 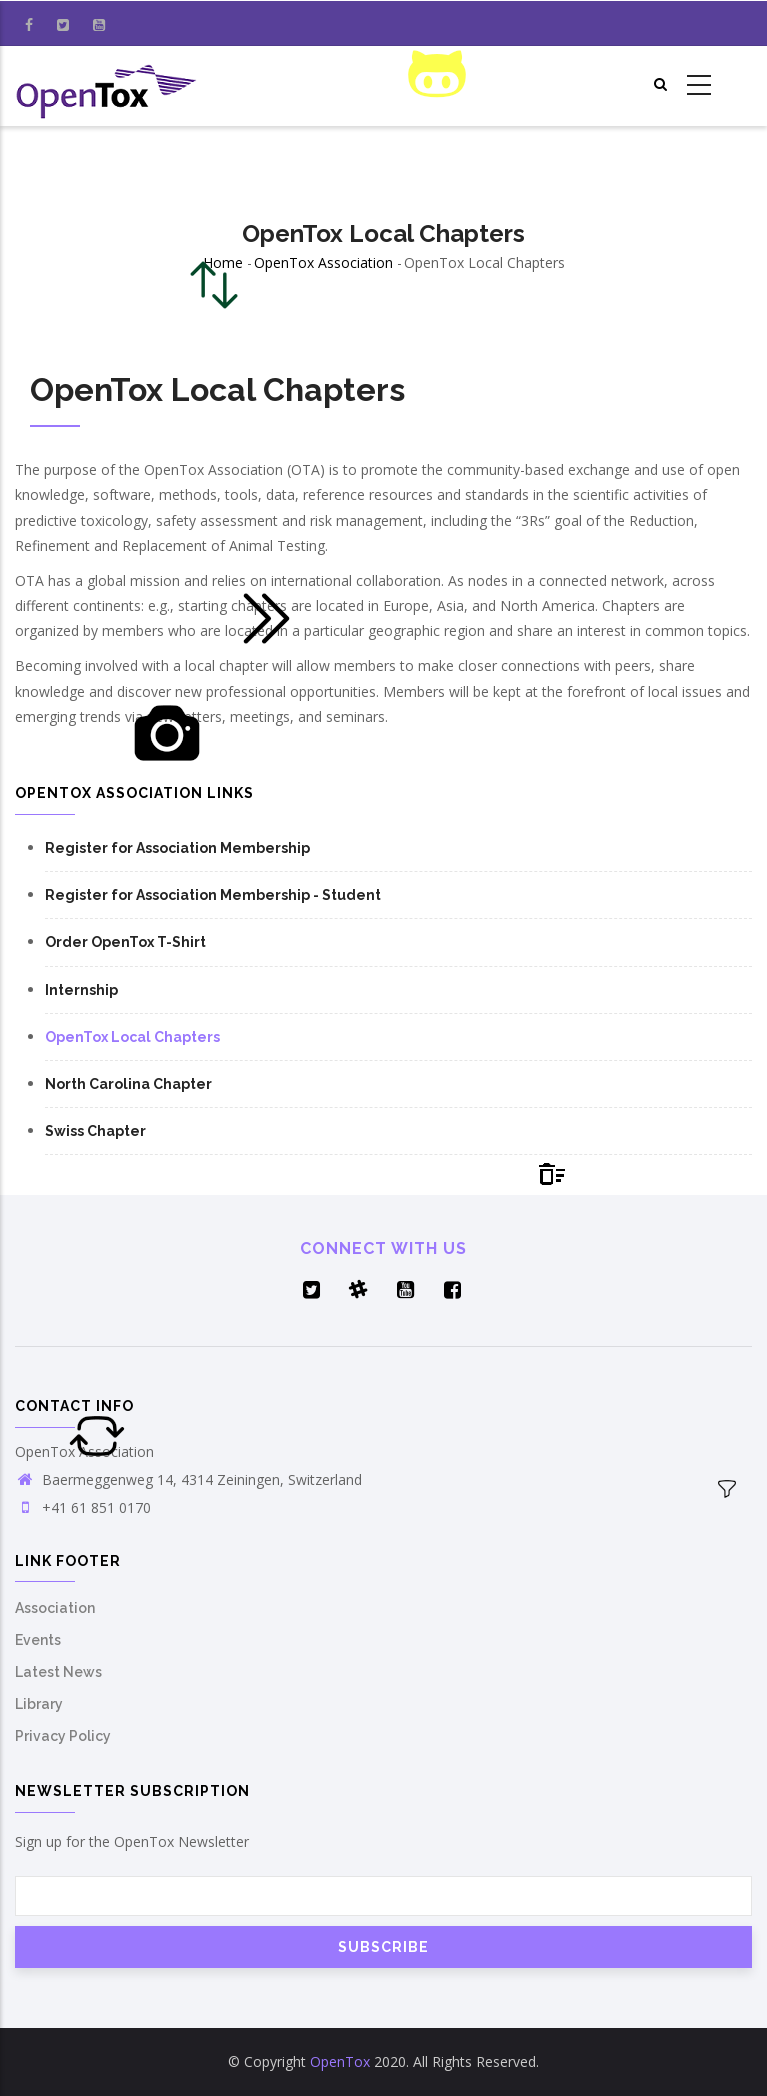 I want to click on delete all selected items, so click(x=552, y=1174).